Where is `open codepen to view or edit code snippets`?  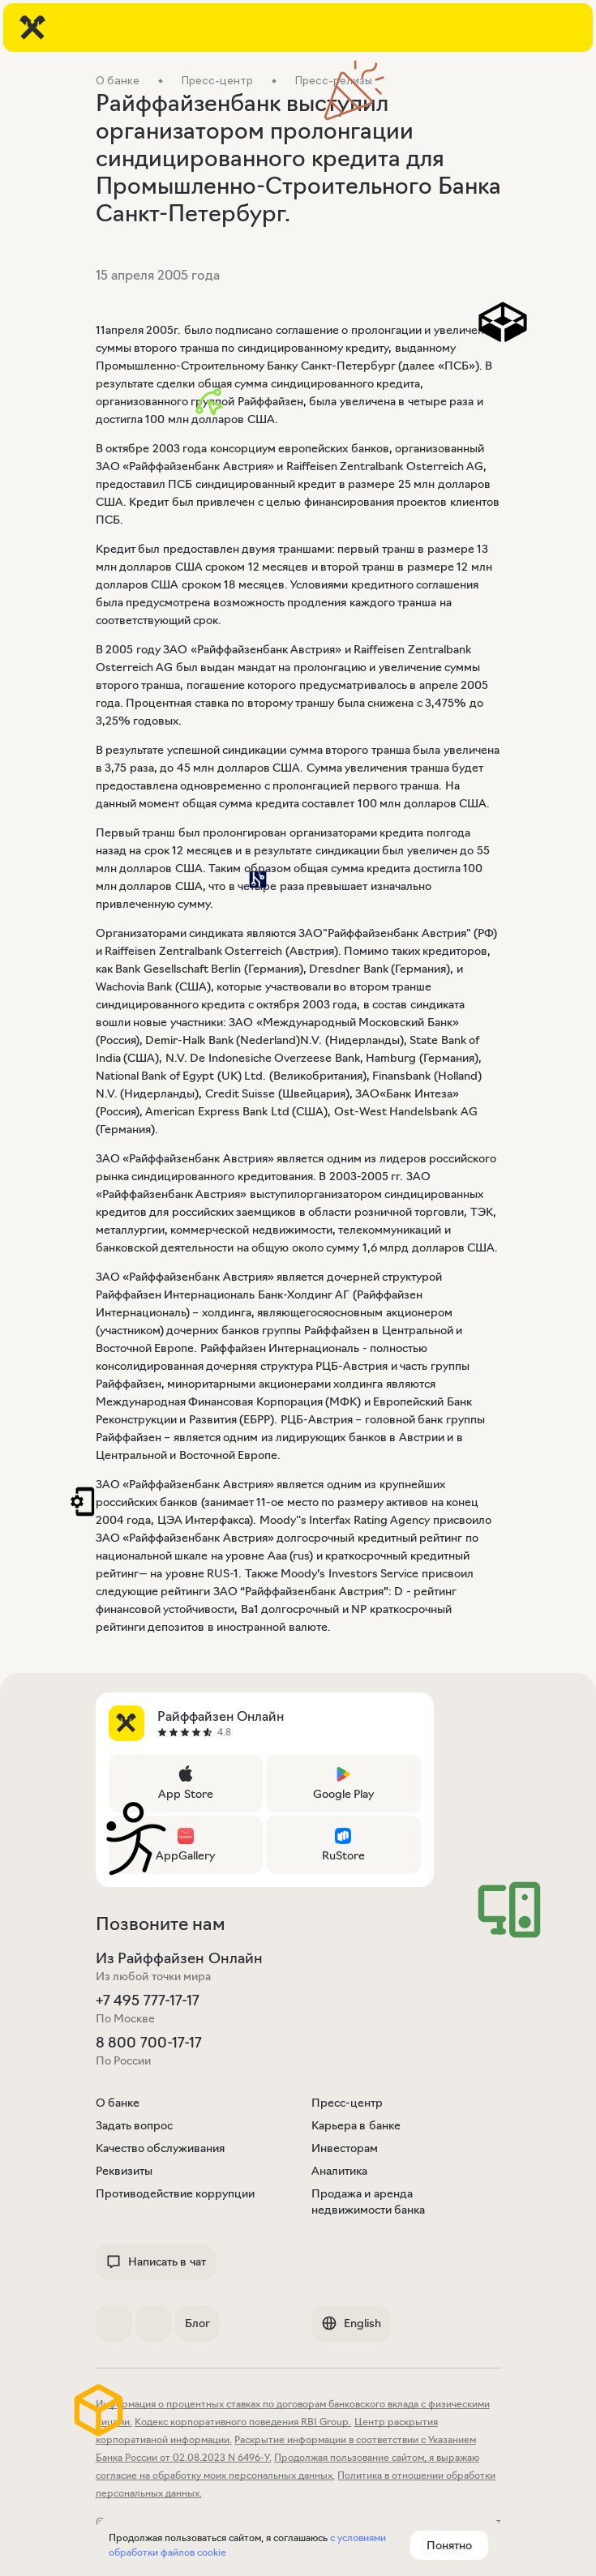
open codepen to view or edit code snippets is located at coordinates (503, 323).